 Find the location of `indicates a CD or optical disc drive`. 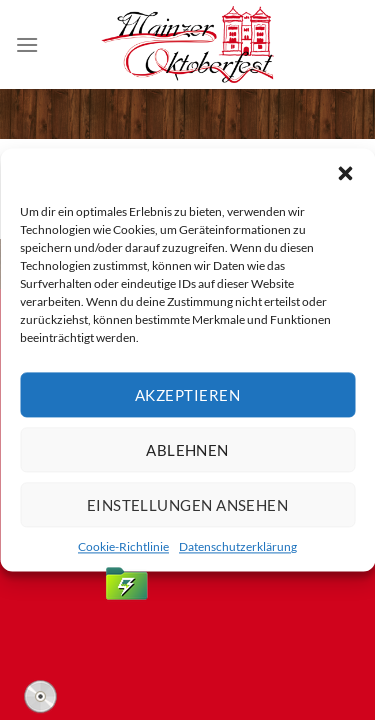

indicates a CD or optical disc drive is located at coordinates (40, 696).